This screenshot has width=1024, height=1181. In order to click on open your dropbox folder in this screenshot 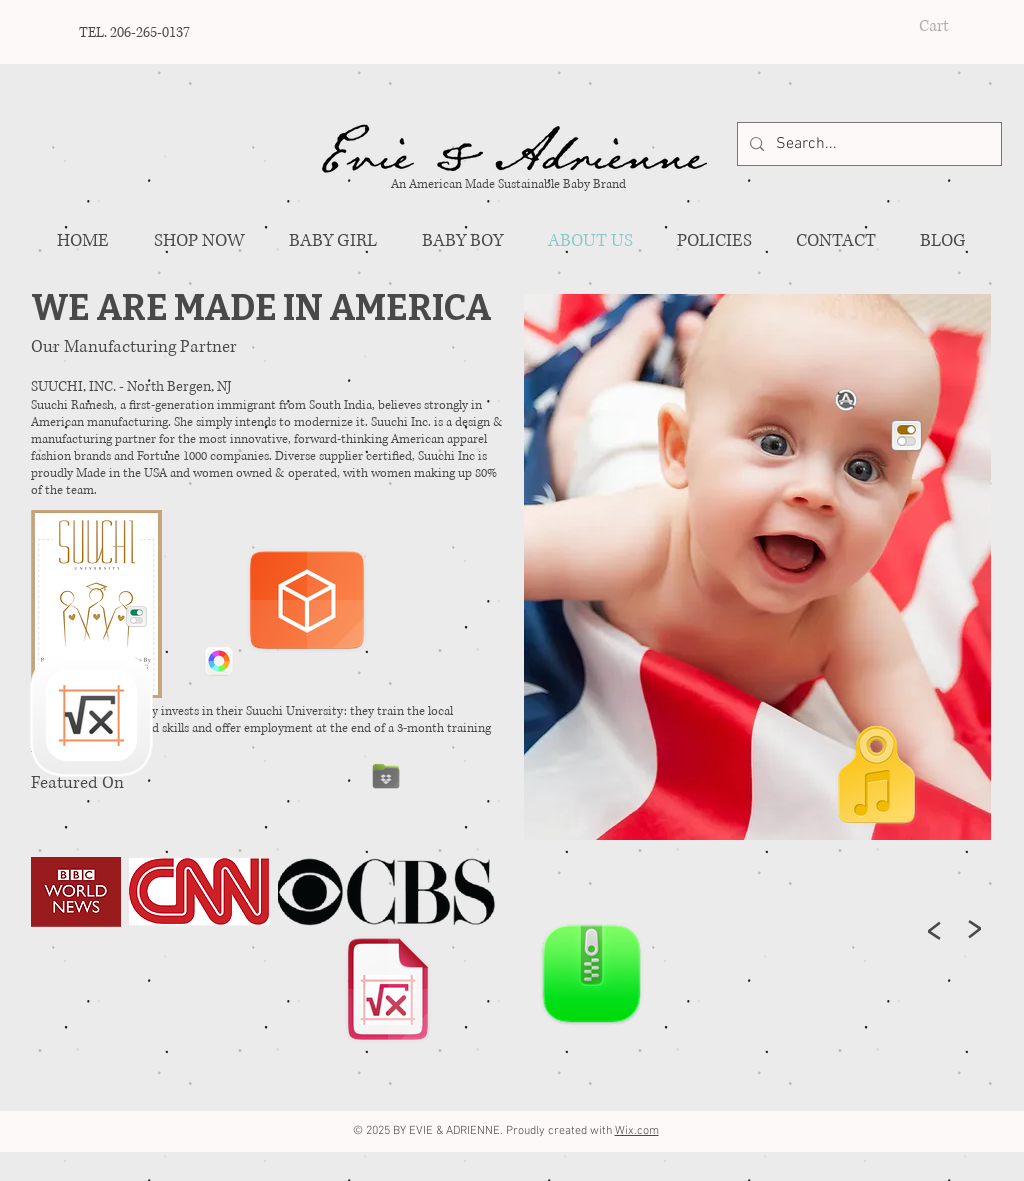, I will do `click(386, 776)`.